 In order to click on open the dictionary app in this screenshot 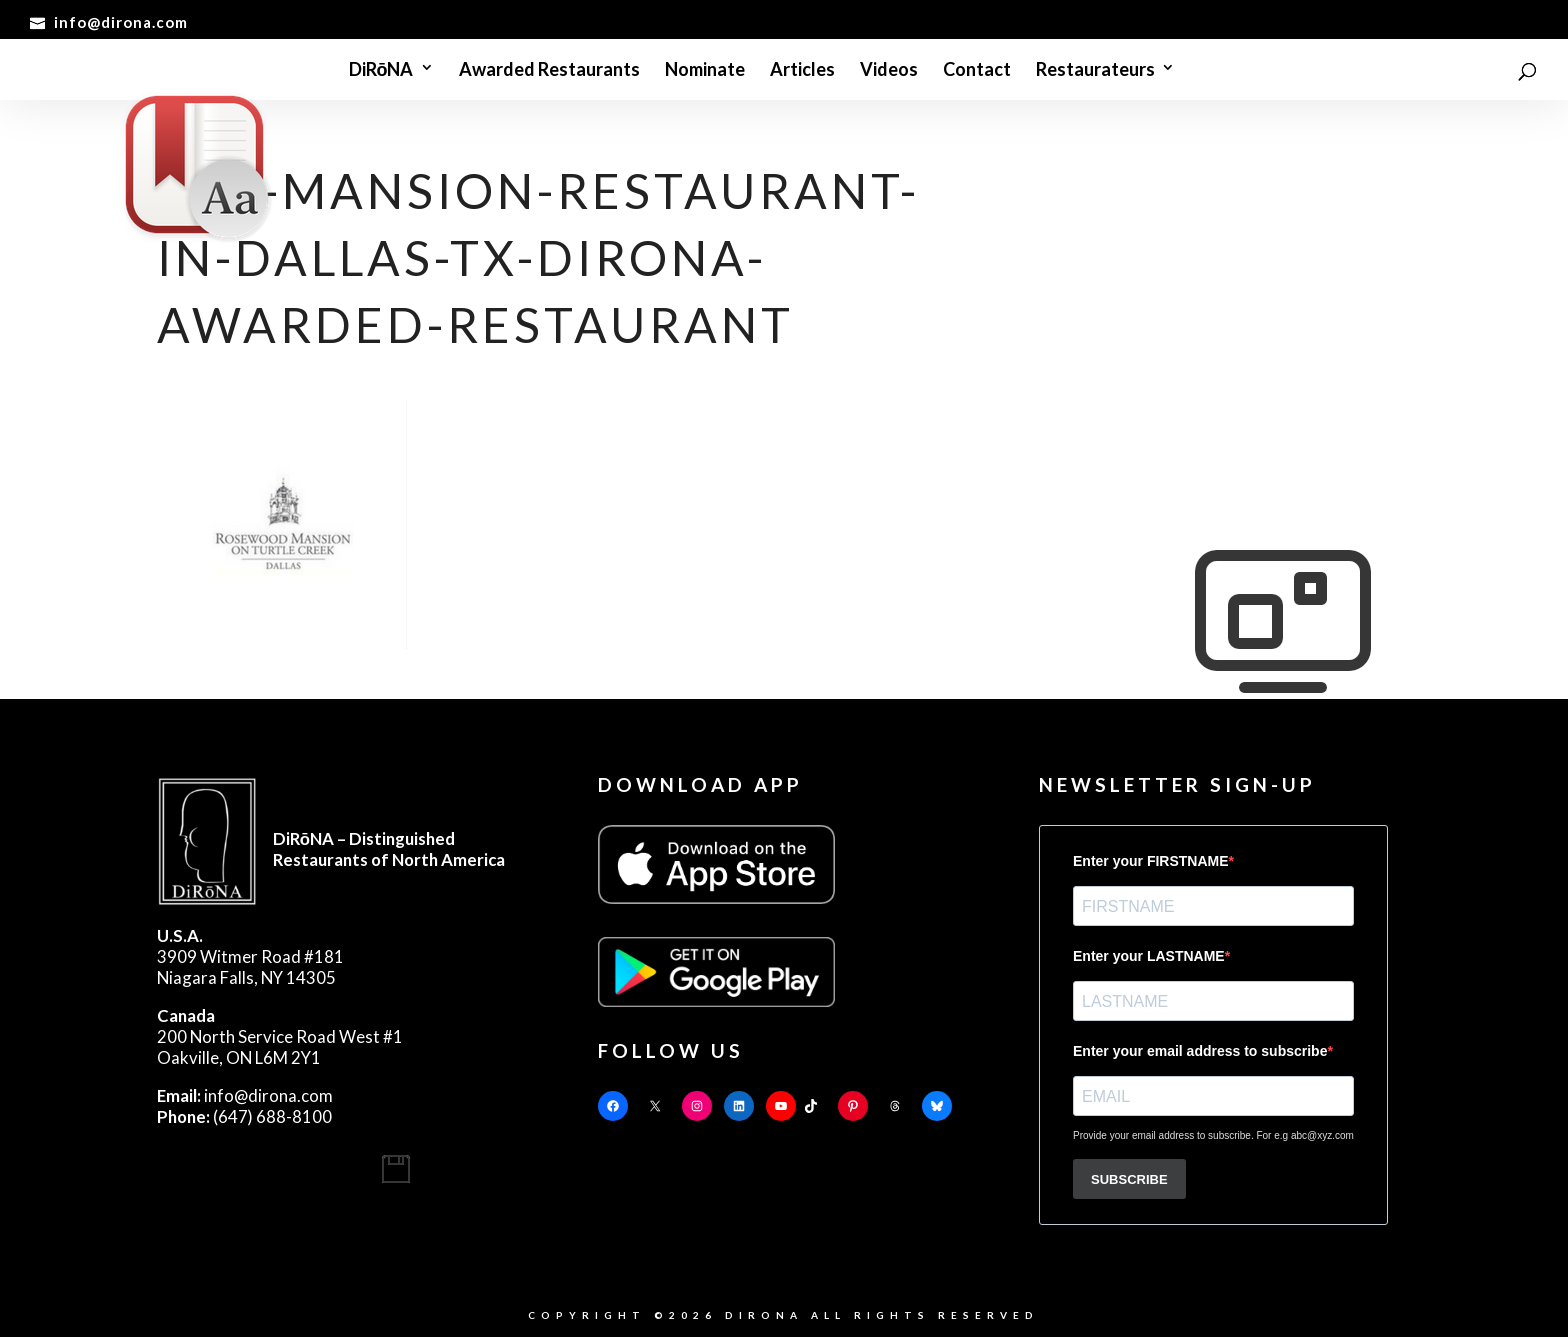, I will do `click(194, 164)`.